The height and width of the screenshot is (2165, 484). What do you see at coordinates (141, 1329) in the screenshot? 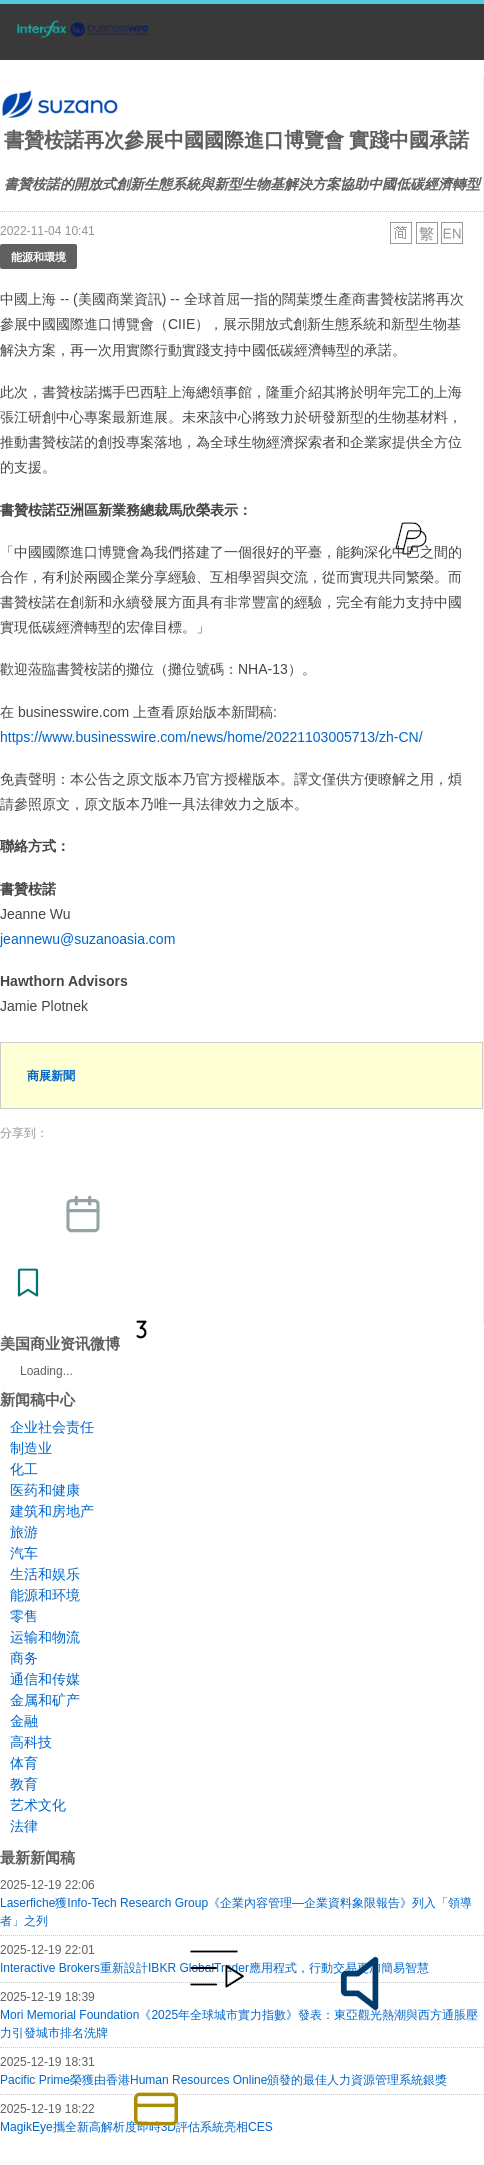
I see `indicates step three in a multi-step process` at bounding box center [141, 1329].